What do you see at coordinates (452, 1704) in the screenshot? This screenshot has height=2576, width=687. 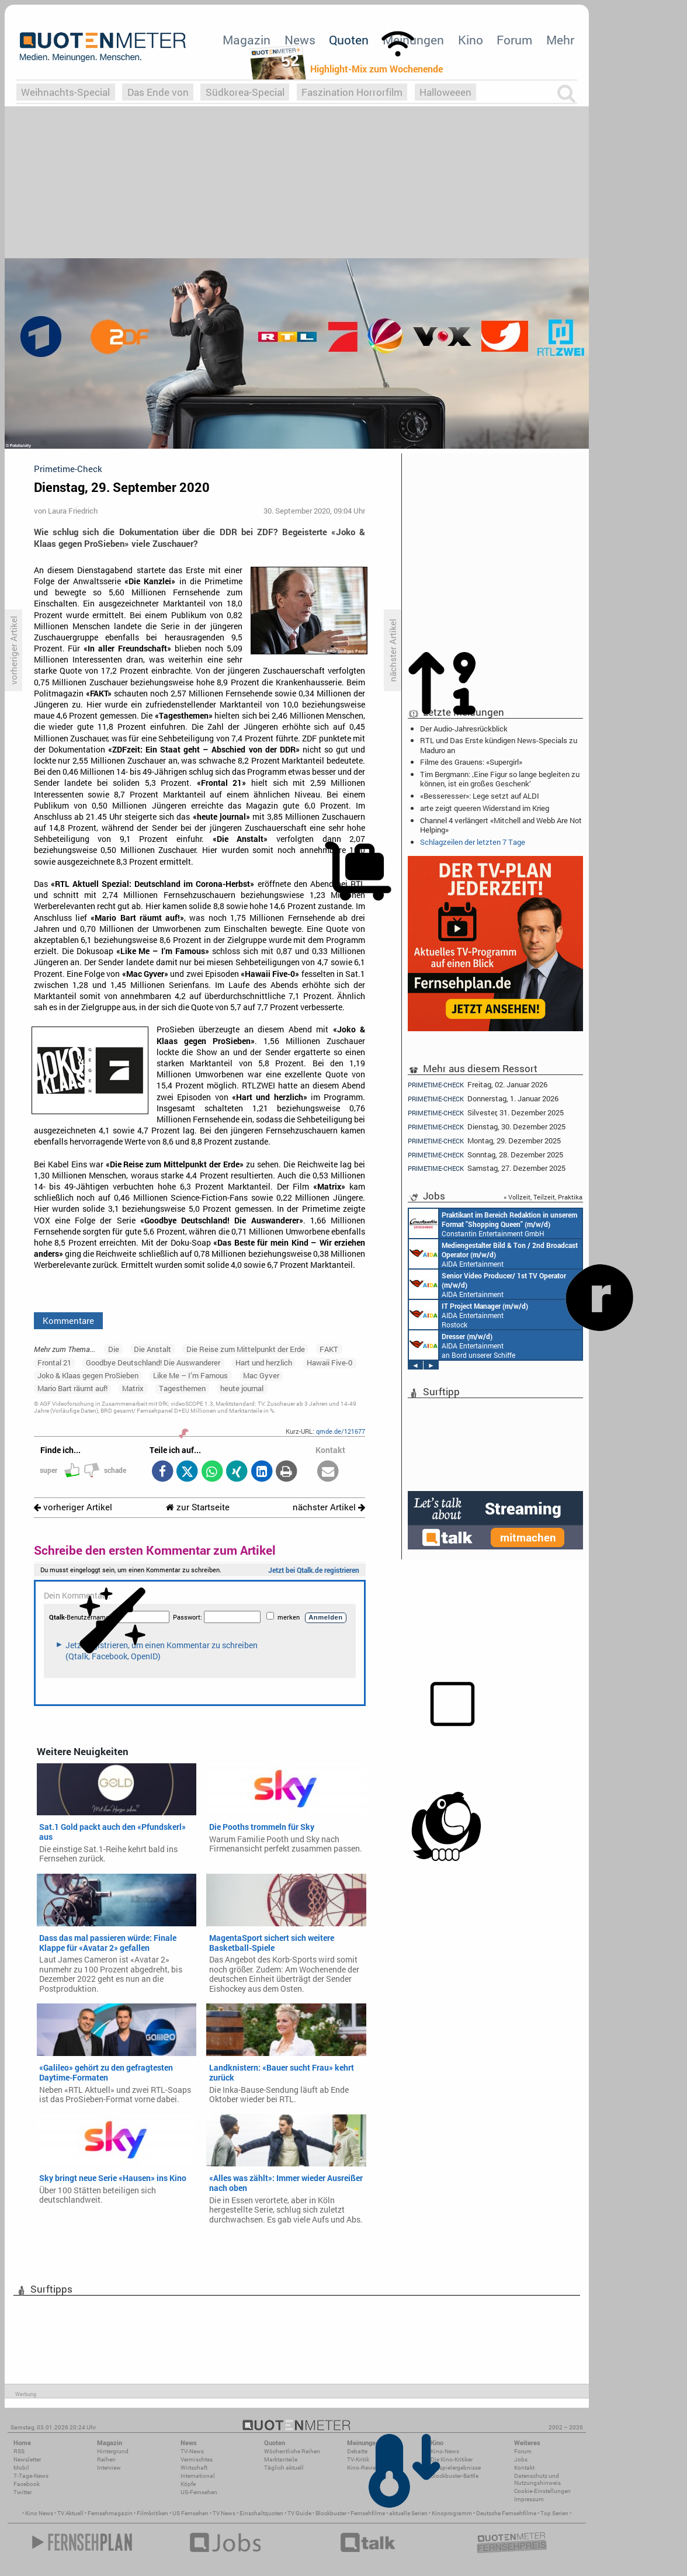 I see `stop media playback` at bounding box center [452, 1704].